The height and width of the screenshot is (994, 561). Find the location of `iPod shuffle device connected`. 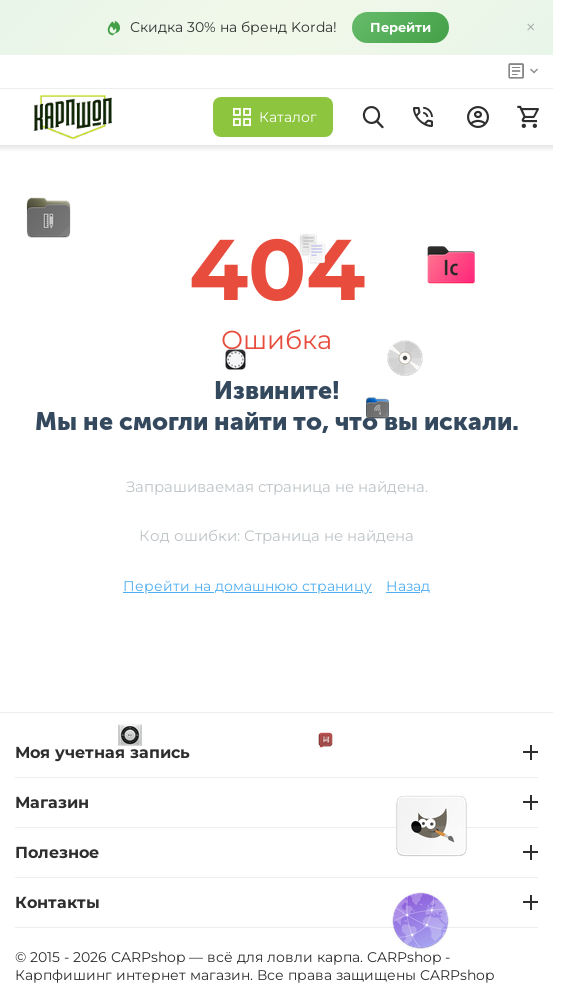

iPod shuffle device connected is located at coordinates (130, 735).